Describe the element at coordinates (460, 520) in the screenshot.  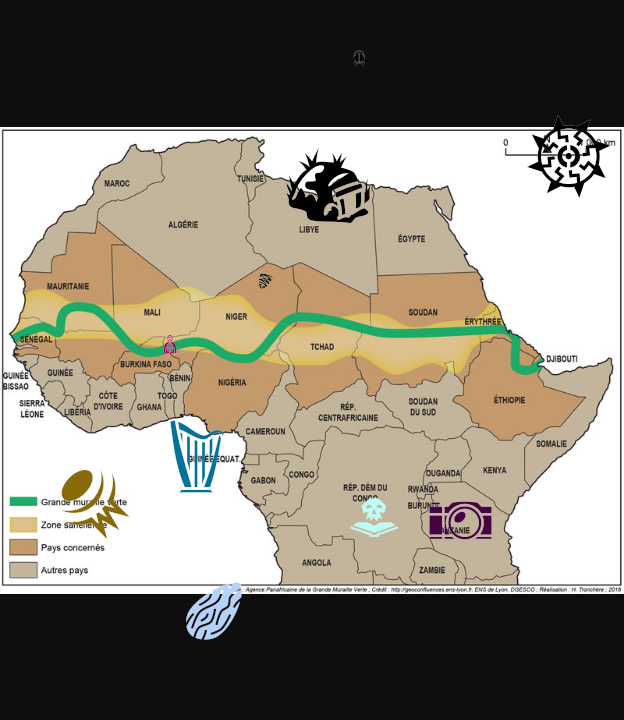
I see `take a photo` at that location.